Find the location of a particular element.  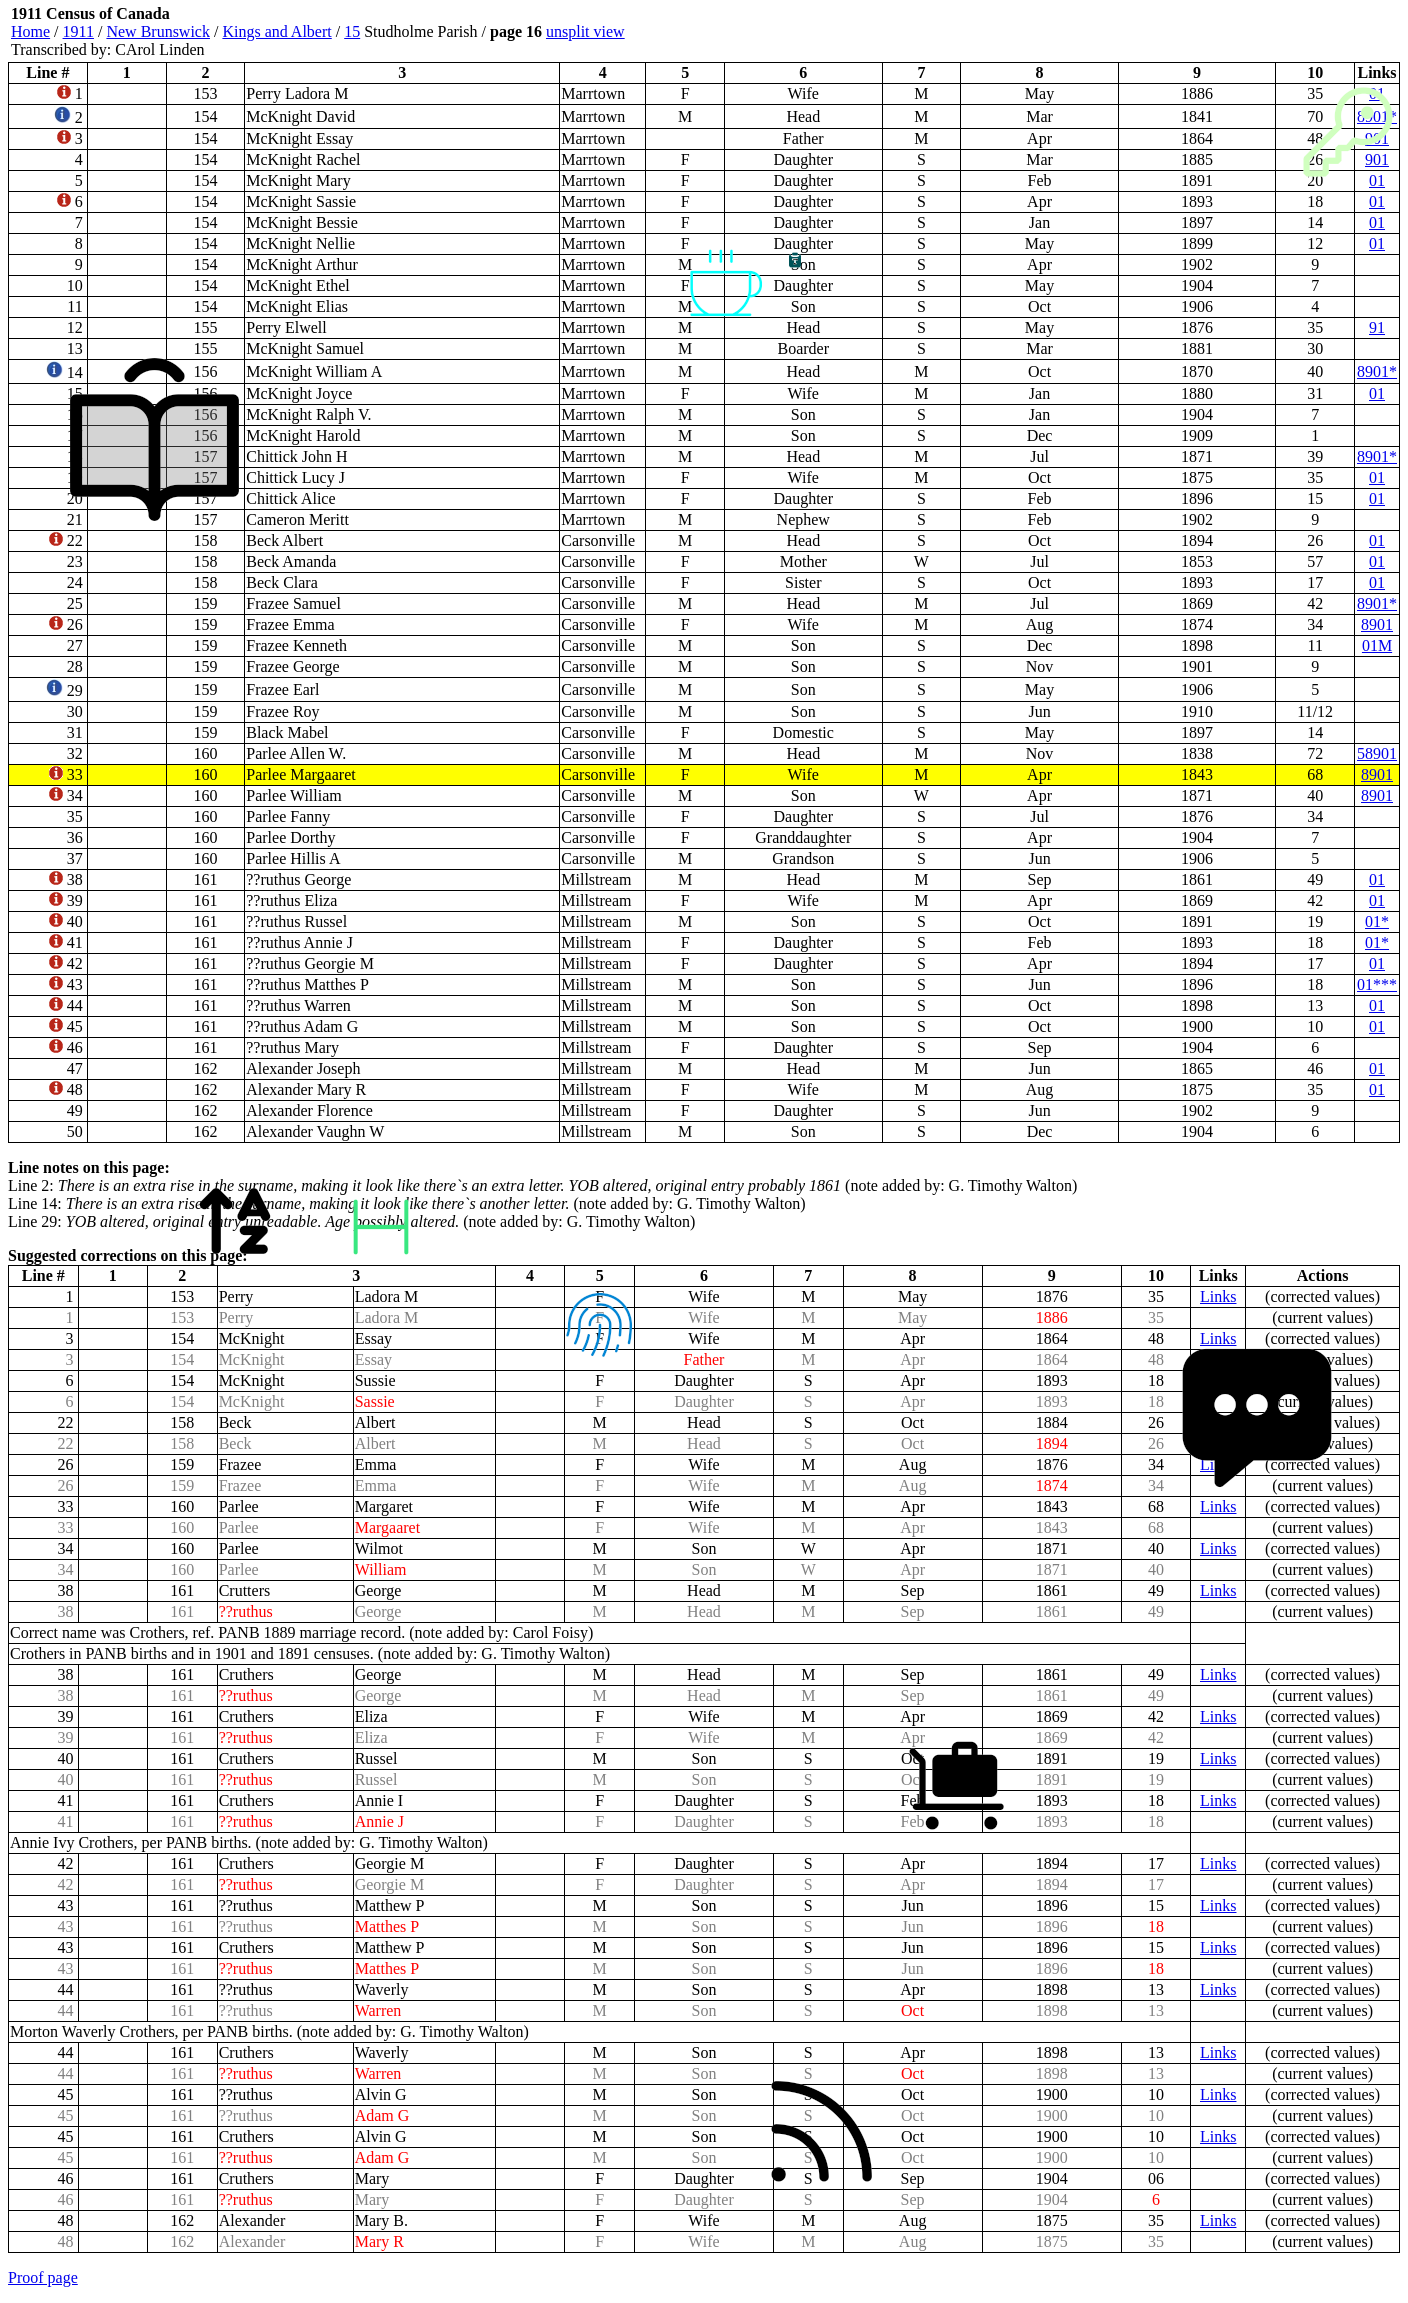

access security or authentication settings is located at coordinates (1348, 132).